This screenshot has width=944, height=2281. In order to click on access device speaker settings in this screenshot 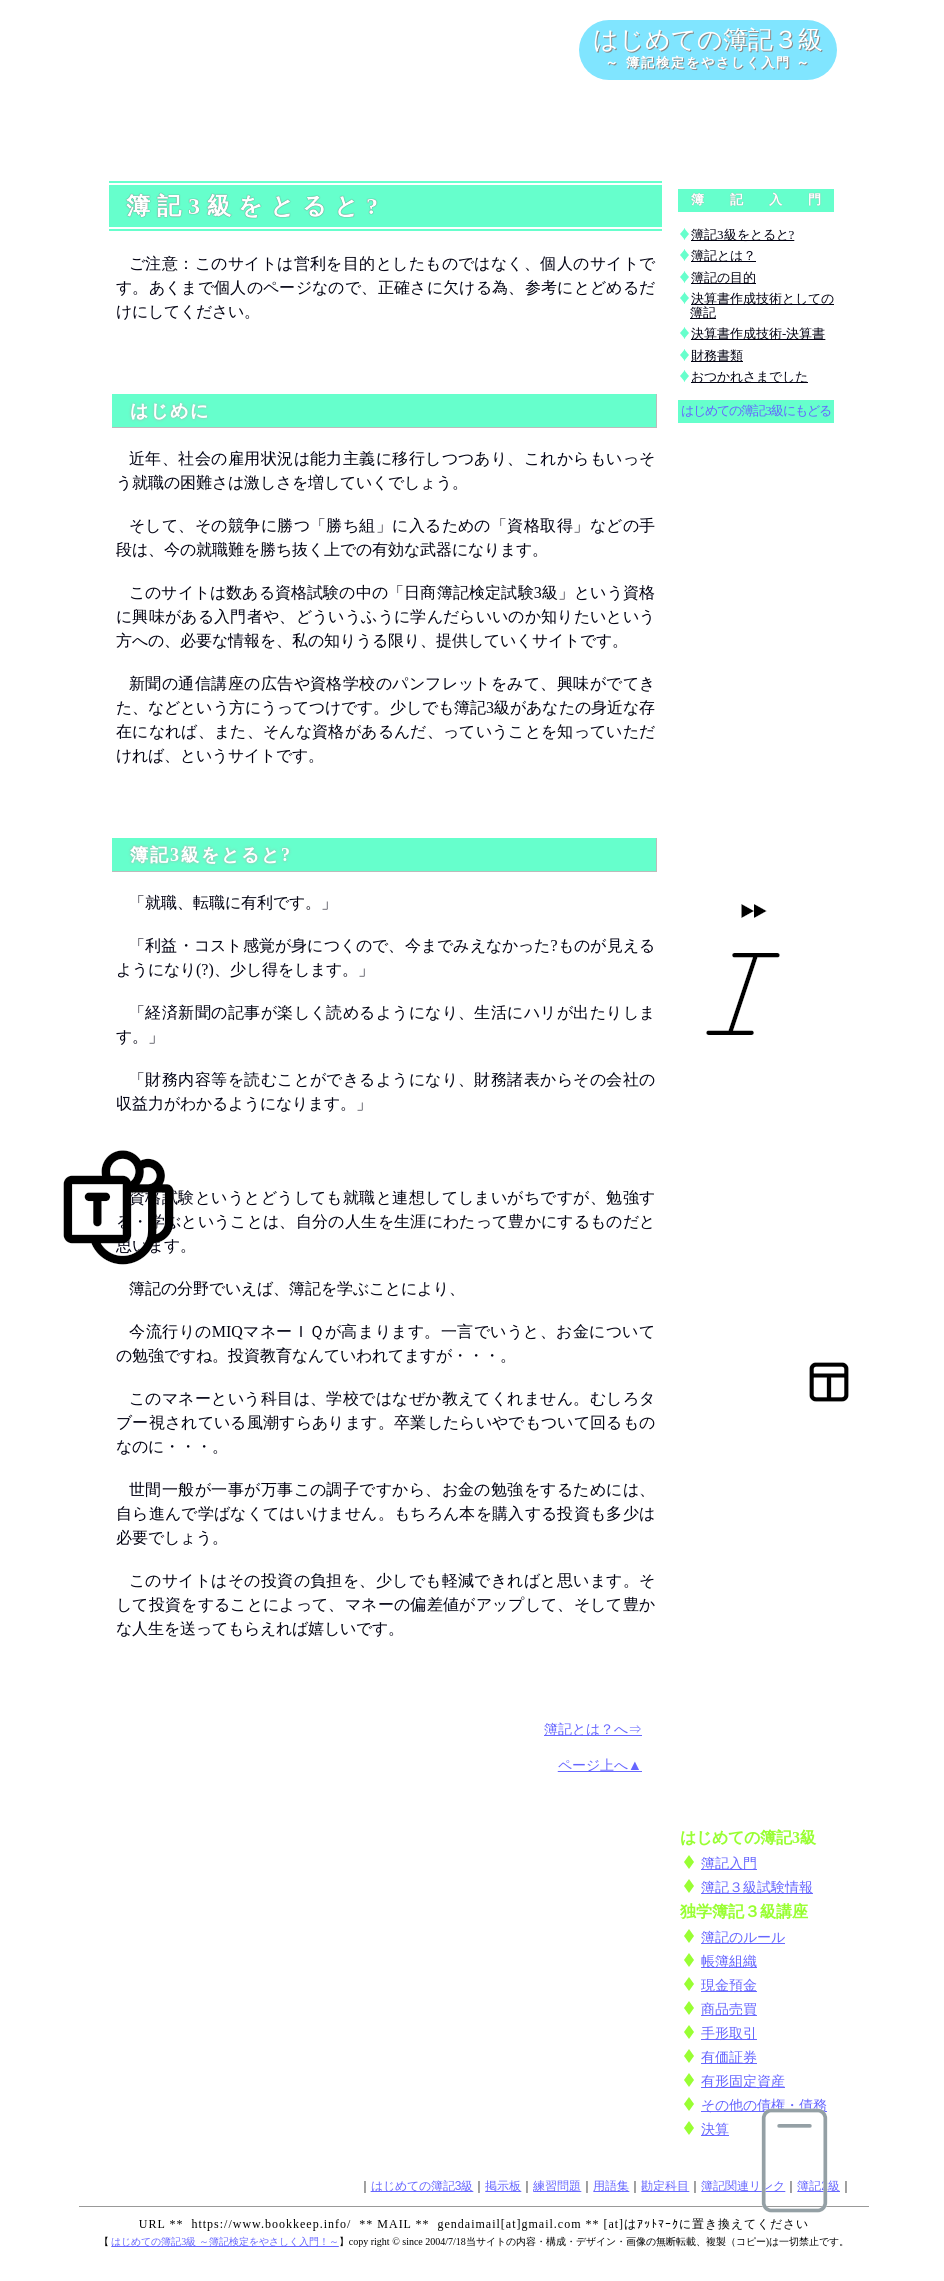, I will do `click(794, 2160)`.